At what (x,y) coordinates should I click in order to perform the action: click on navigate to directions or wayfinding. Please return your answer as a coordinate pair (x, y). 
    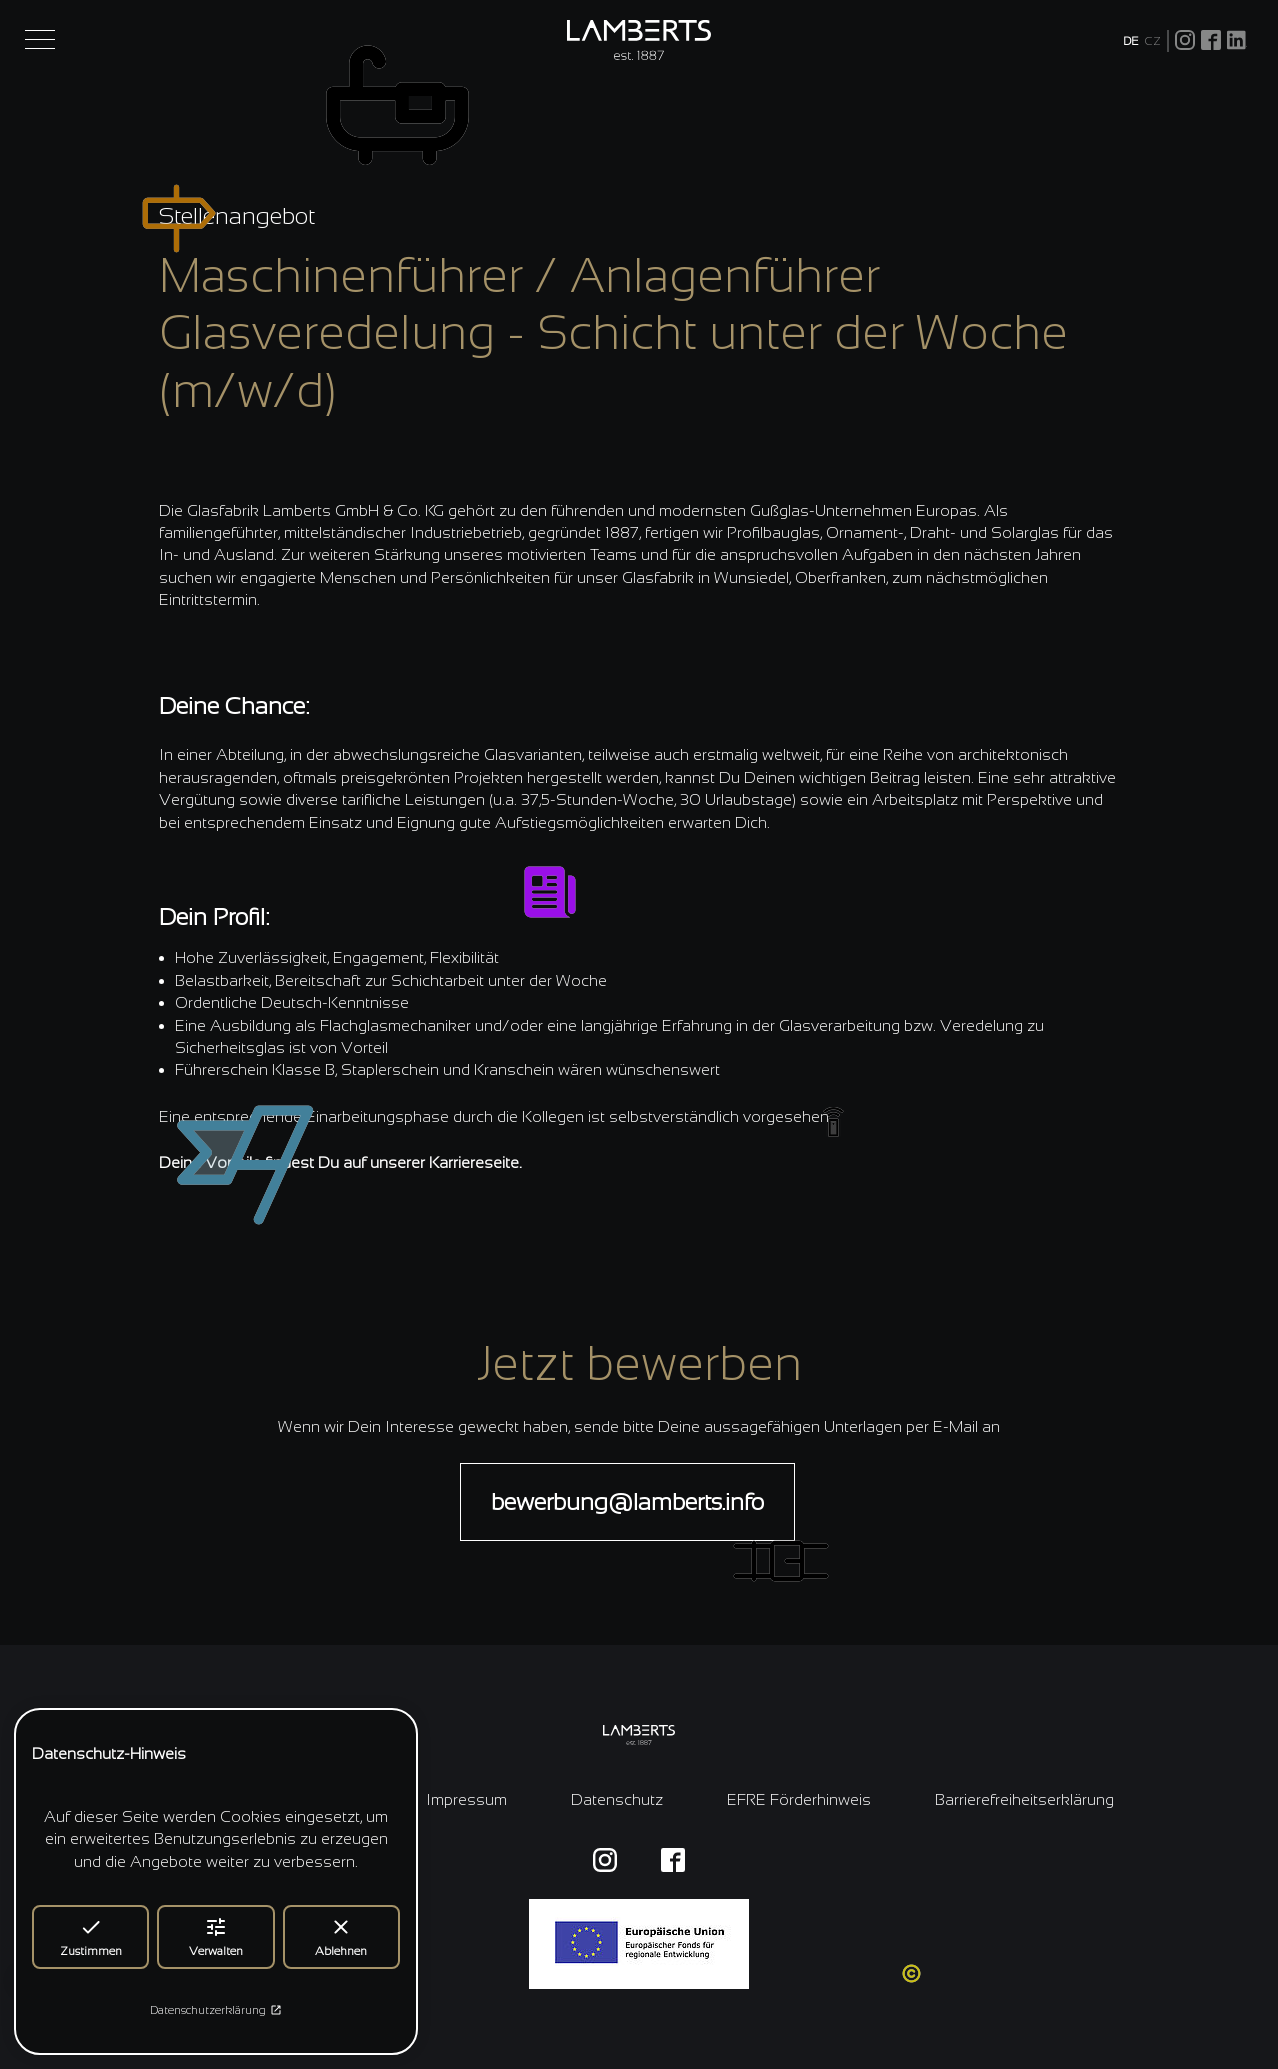
    Looking at the image, I should click on (176, 218).